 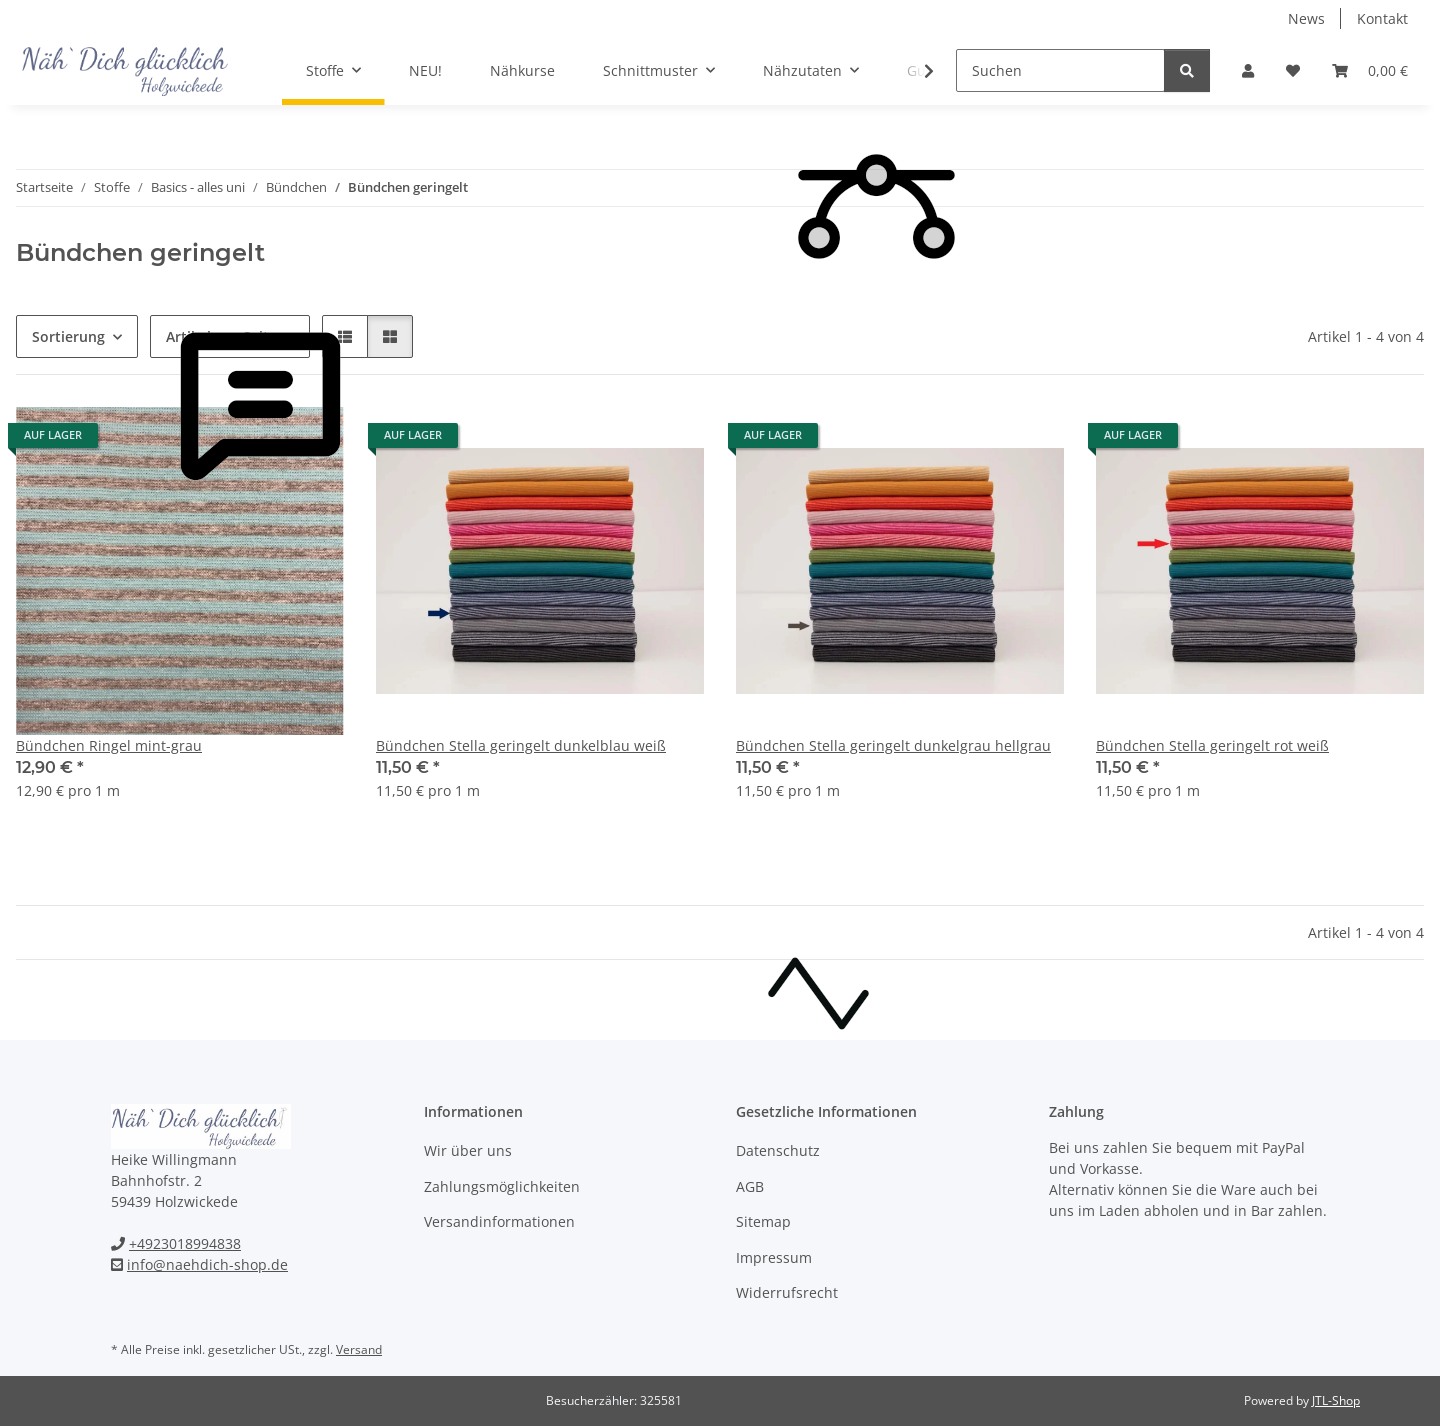 I want to click on toggle triangle waveform in audio synthesizer, so click(x=818, y=993).